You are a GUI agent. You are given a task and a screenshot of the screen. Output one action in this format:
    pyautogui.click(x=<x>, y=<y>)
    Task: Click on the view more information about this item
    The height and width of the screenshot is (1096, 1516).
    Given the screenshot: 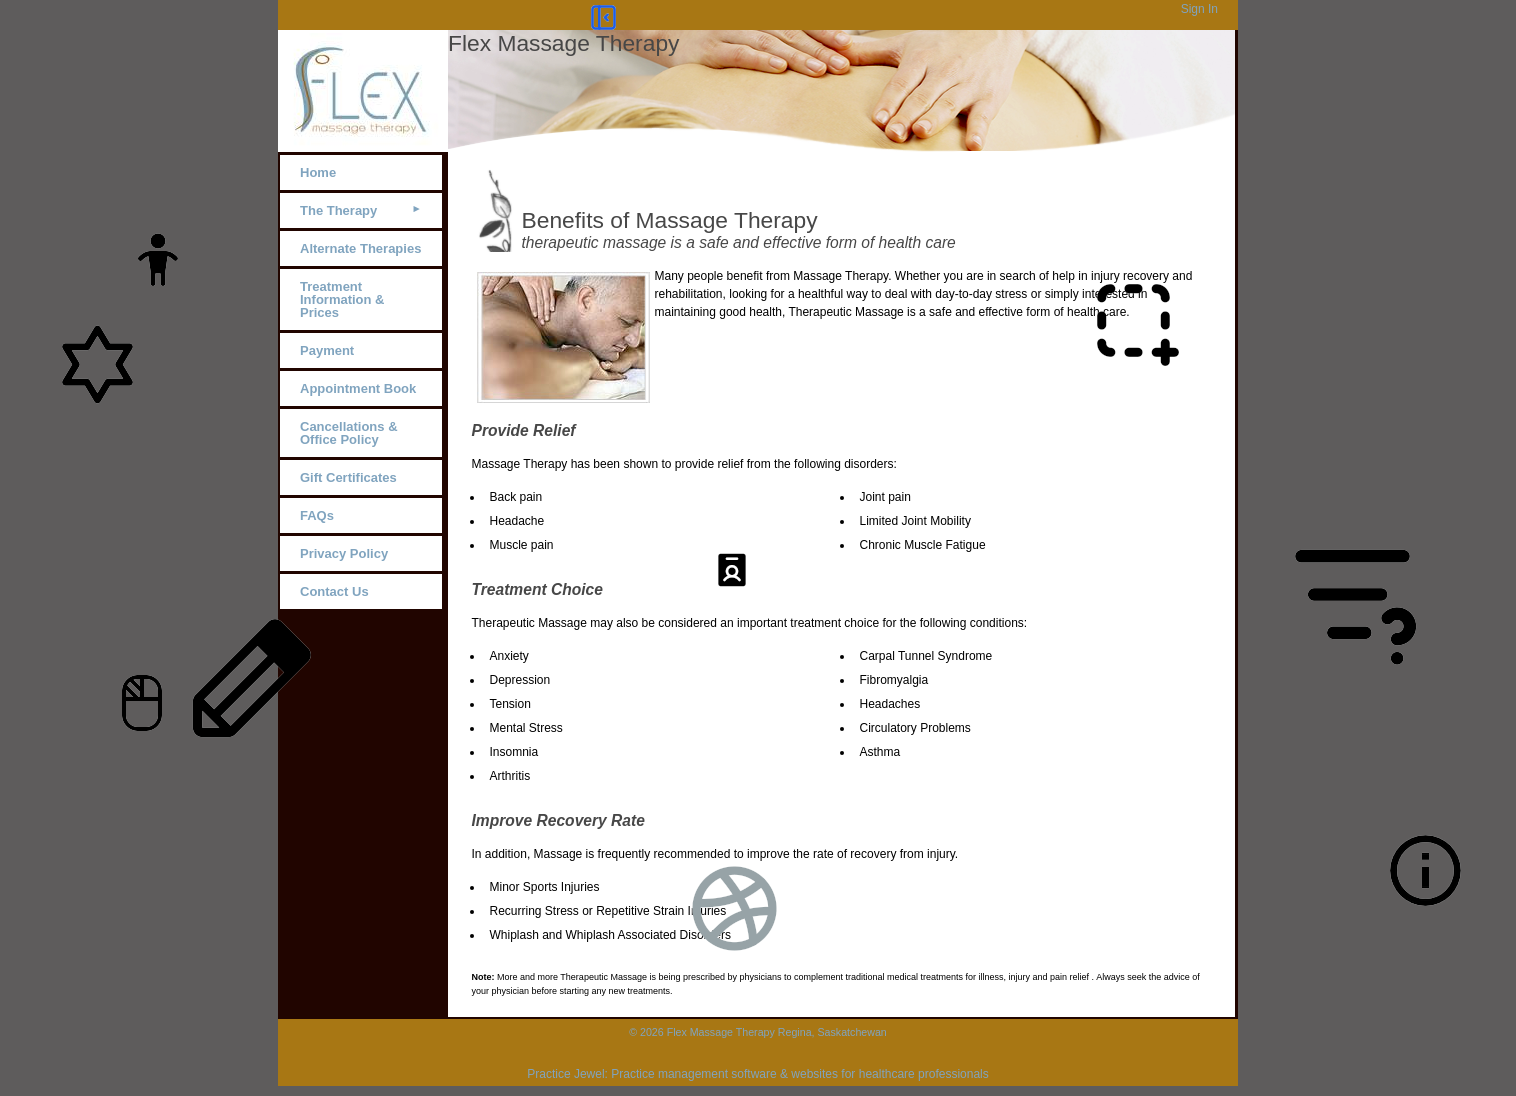 What is the action you would take?
    pyautogui.click(x=1425, y=870)
    